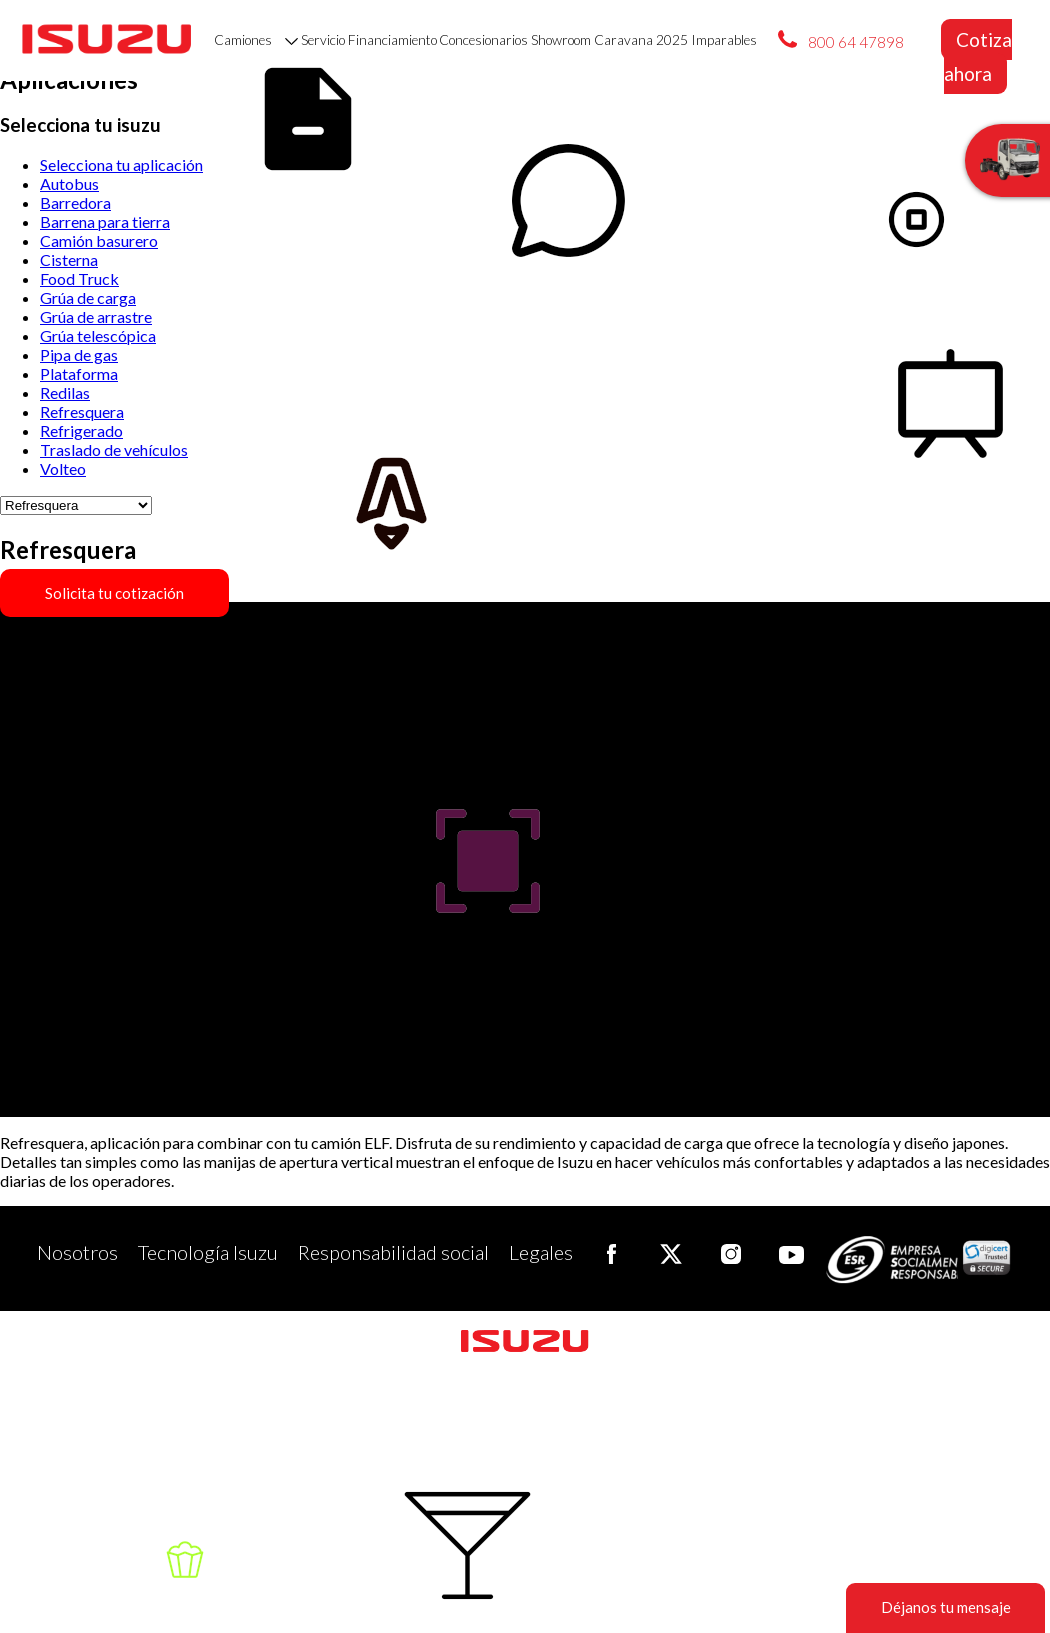 This screenshot has width=1050, height=1633. I want to click on scan a QR code or barcode, so click(488, 861).